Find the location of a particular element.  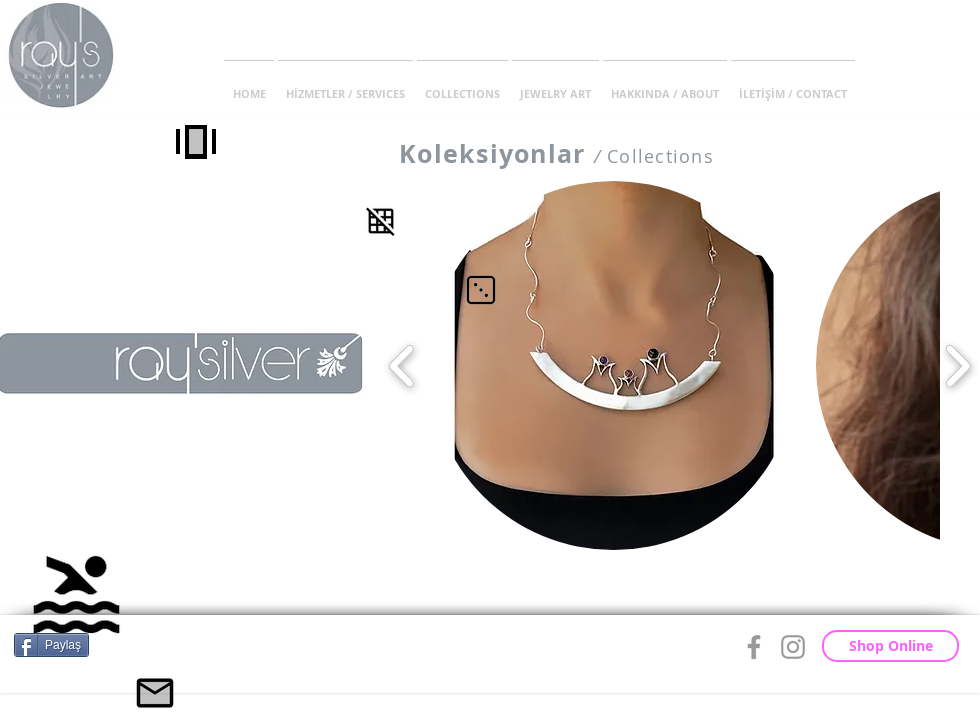

view unread emails or messages is located at coordinates (155, 693).